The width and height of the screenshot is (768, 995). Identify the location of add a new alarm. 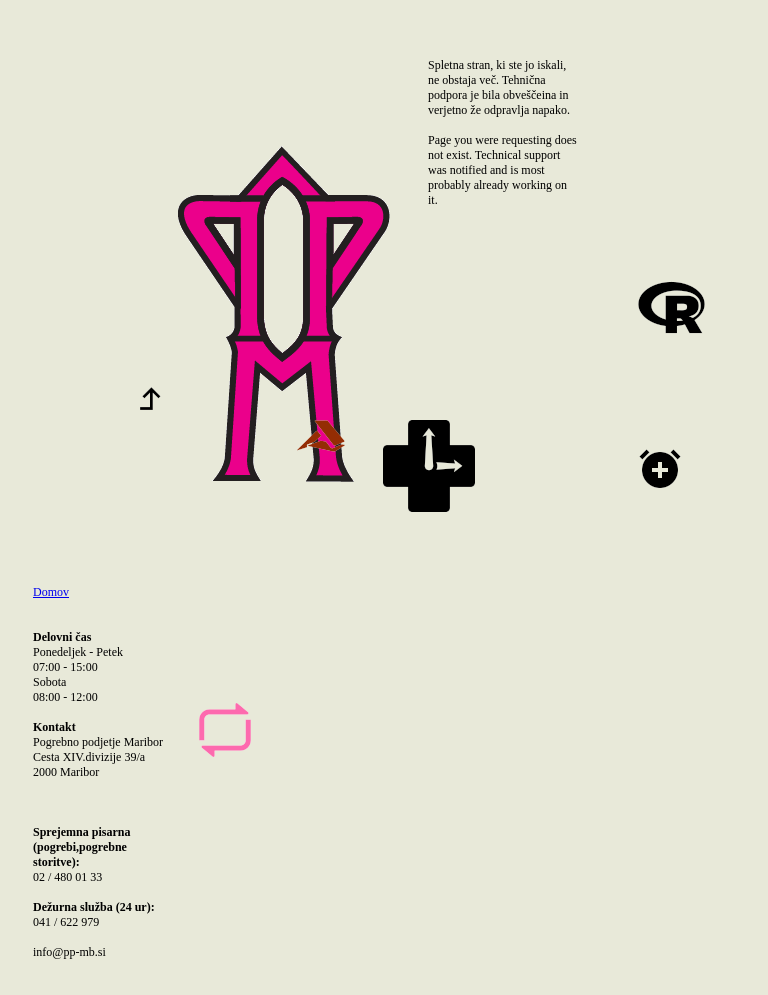
(660, 468).